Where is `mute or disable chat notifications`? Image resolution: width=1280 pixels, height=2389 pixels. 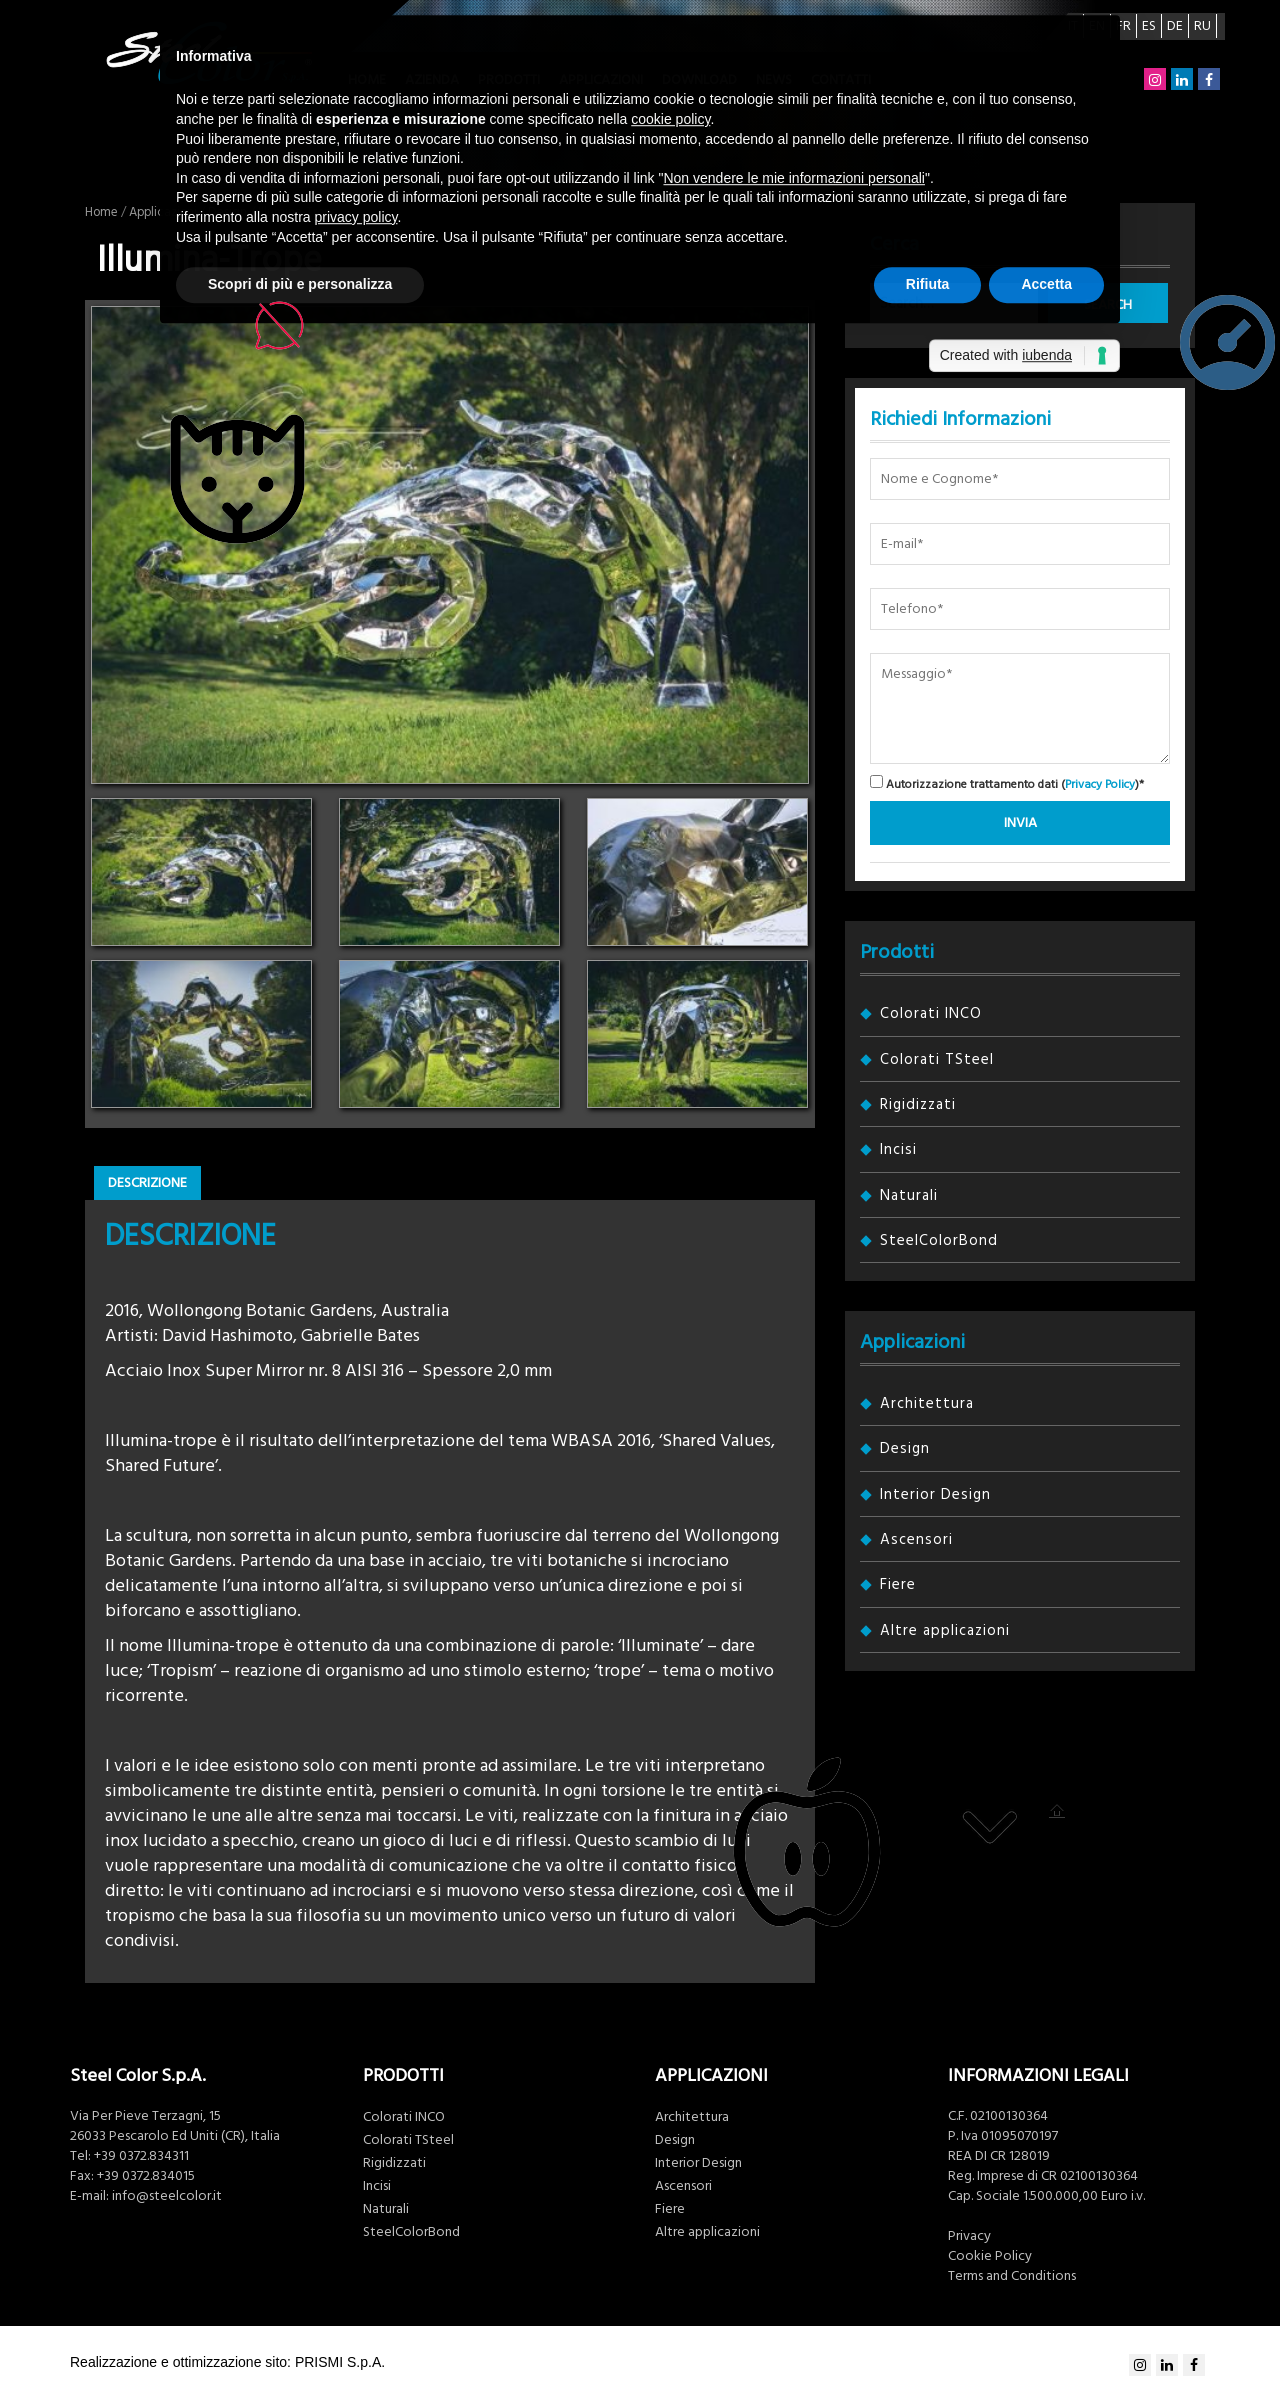 mute or disable chat notifications is located at coordinates (279, 325).